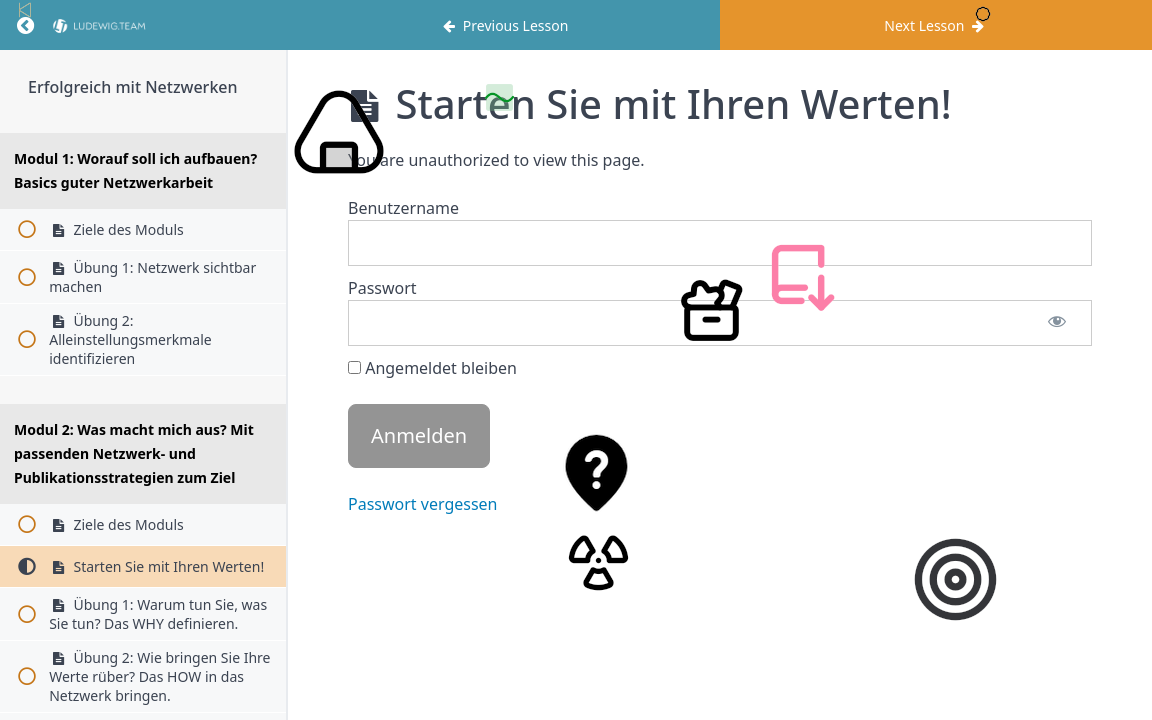 This screenshot has height=720, width=1152. What do you see at coordinates (25, 10) in the screenshot?
I see `skip to previous track` at bounding box center [25, 10].